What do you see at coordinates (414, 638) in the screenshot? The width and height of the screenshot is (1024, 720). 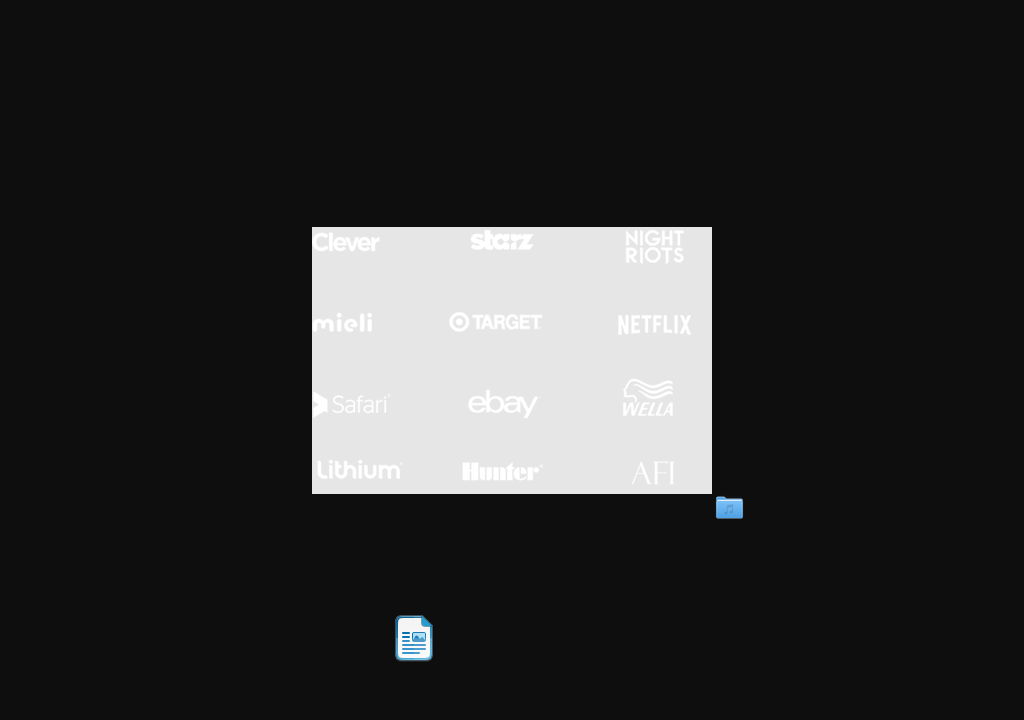 I see `open a libreoffice writer document` at bounding box center [414, 638].